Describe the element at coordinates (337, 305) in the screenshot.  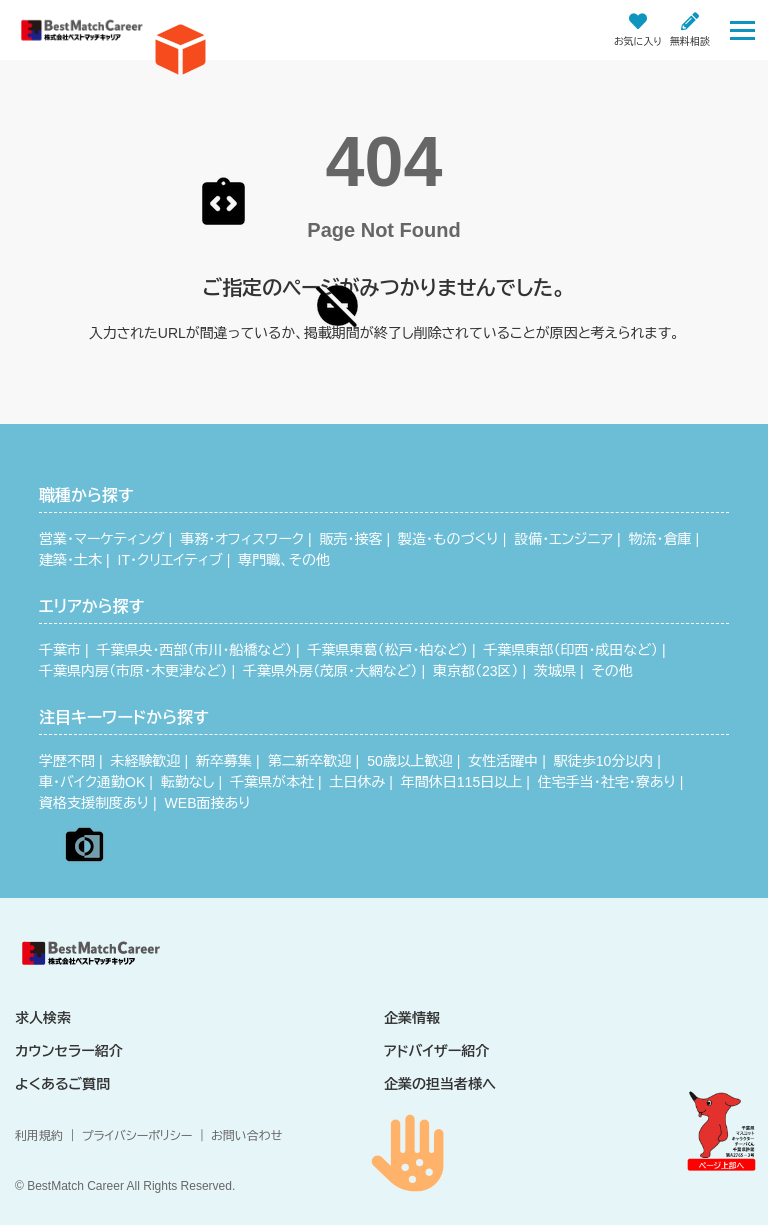
I see `disable do not disturb mode` at that location.